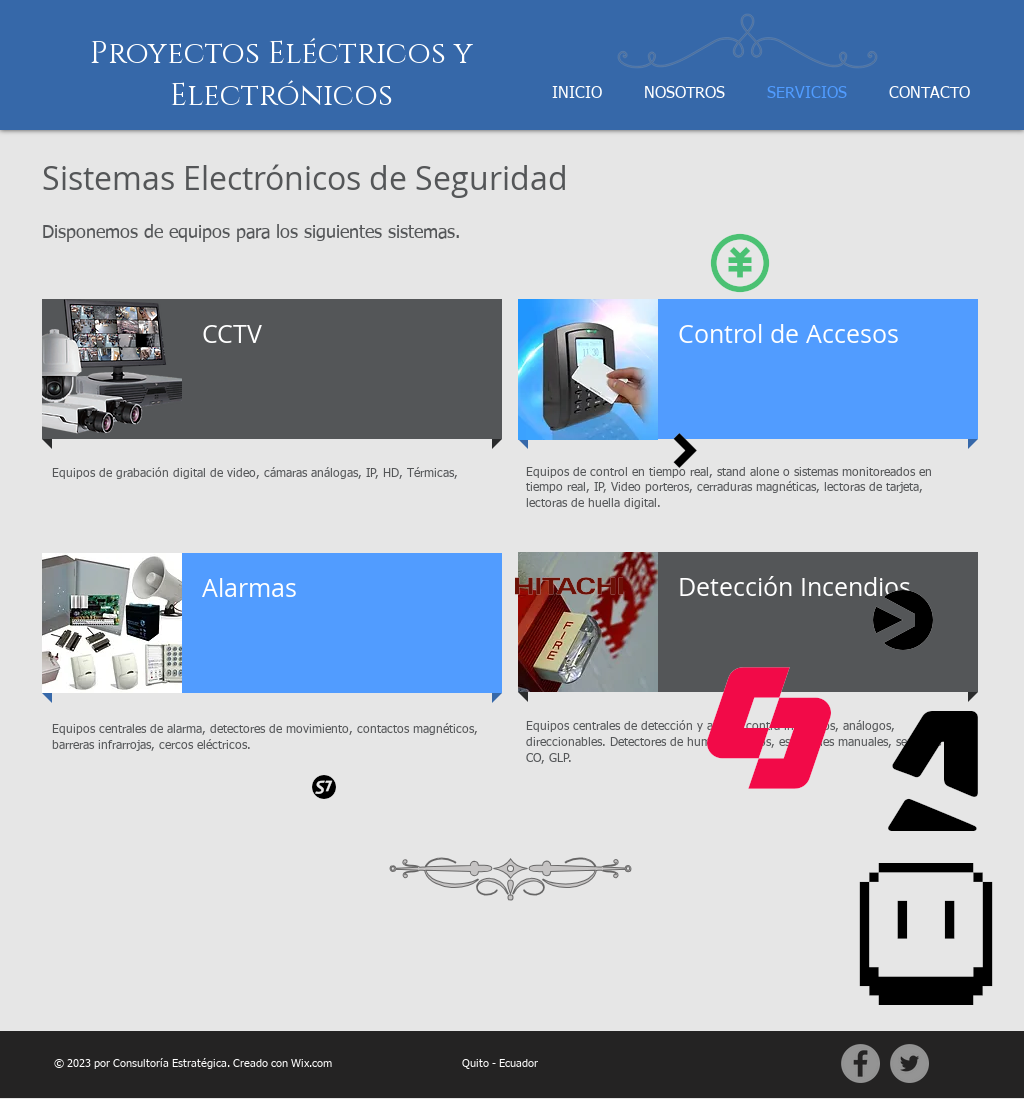 This screenshot has width=1024, height=1099. Describe the element at coordinates (740, 263) in the screenshot. I see `view balance in chinese yuan` at that location.